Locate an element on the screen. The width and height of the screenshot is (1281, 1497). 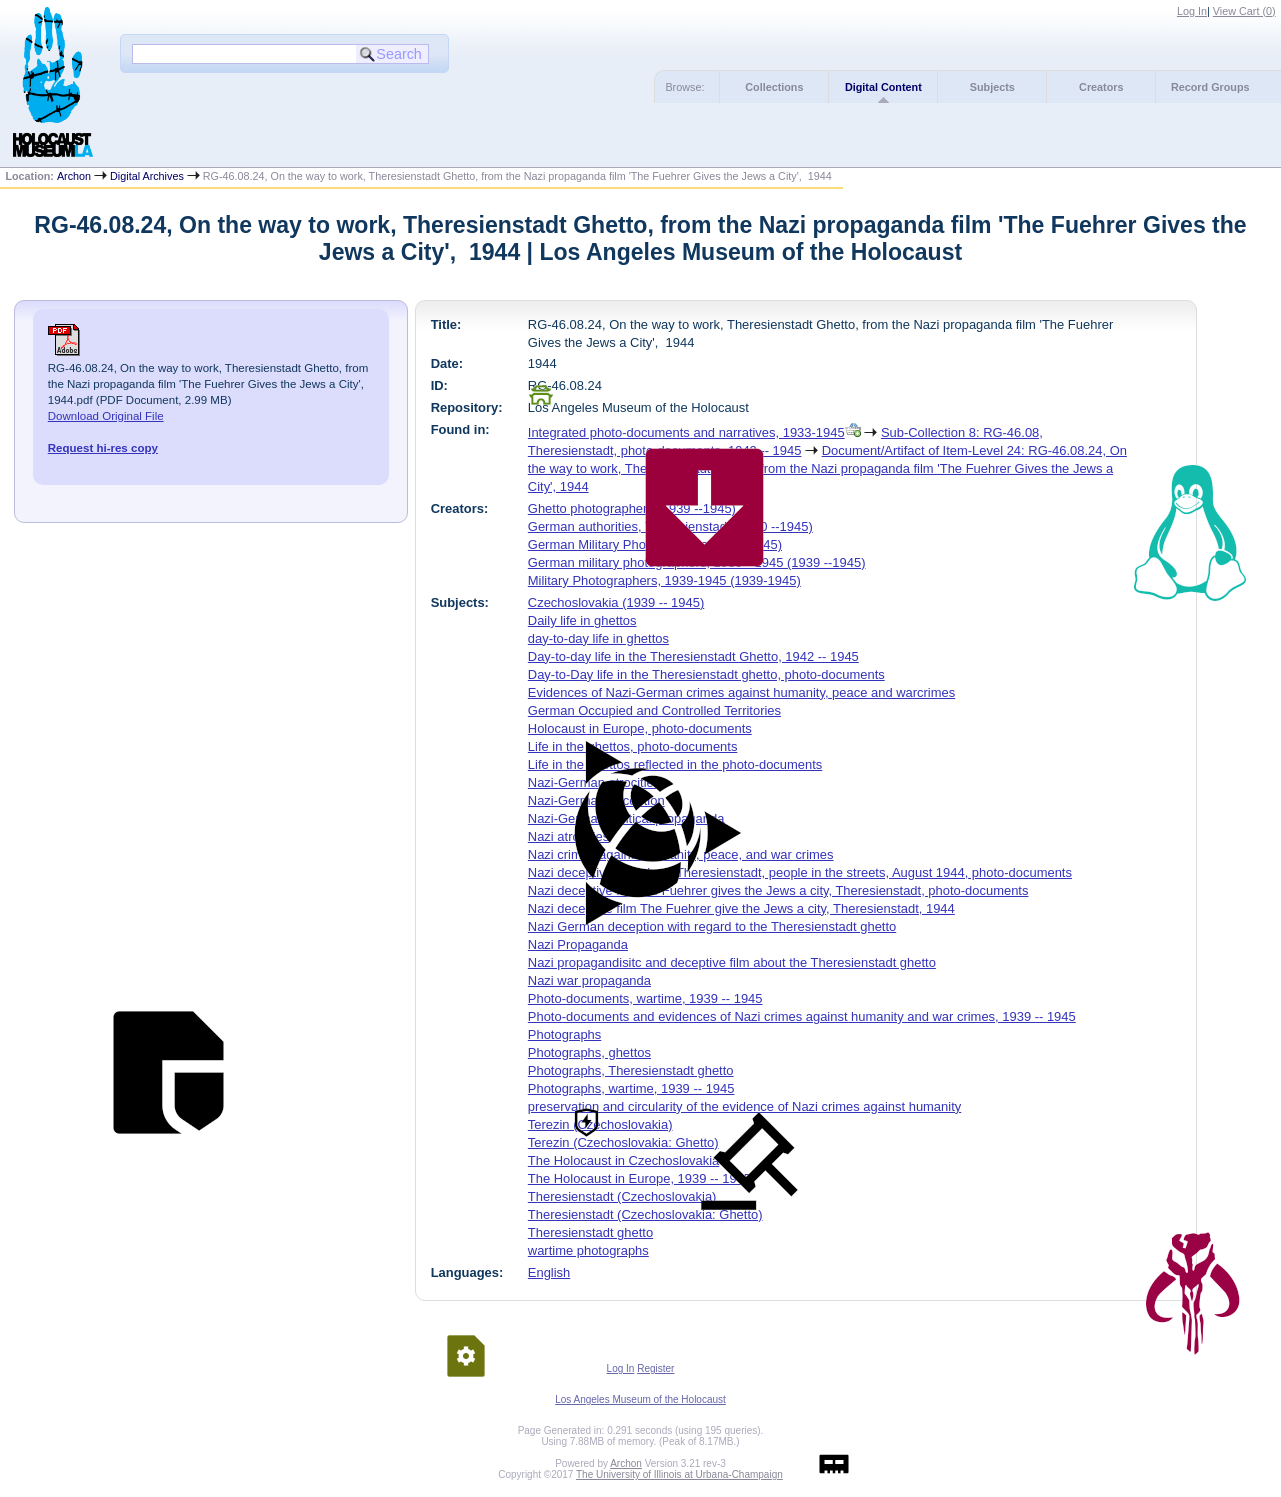
trimble company logo is located at coordinates (658, 833).